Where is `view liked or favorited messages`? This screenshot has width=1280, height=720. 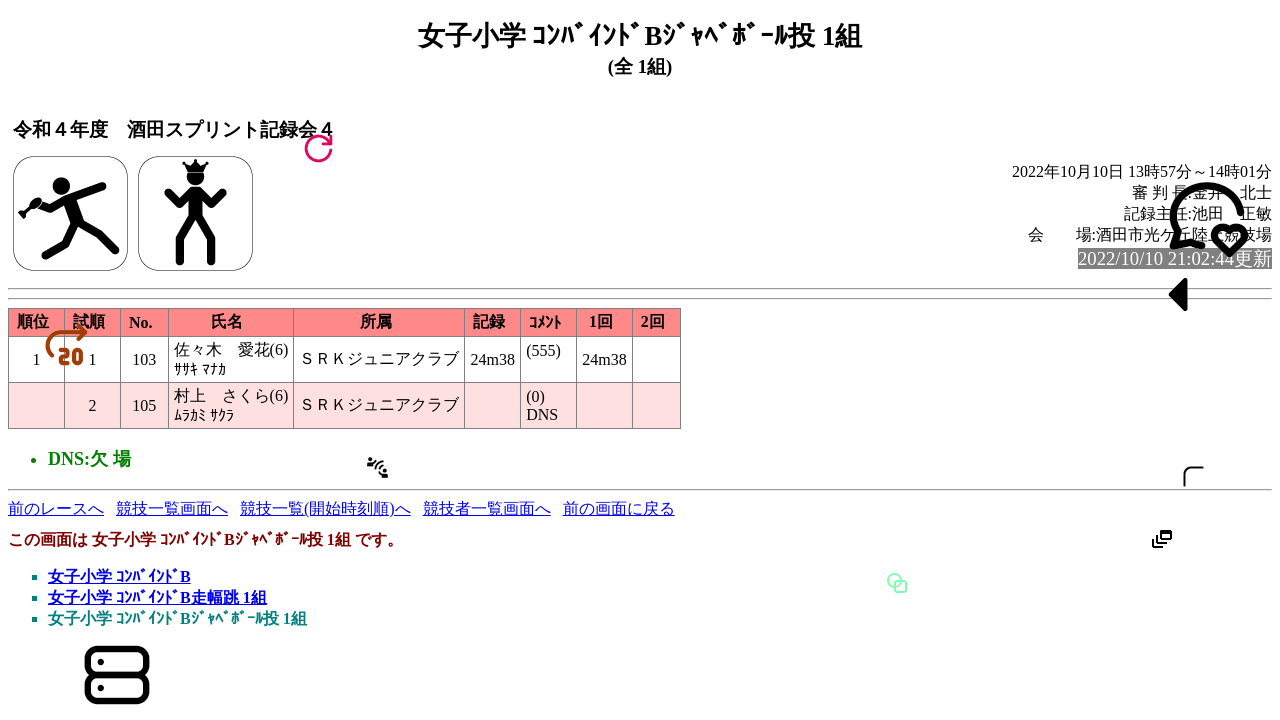
view liked or favorited messages is located at coordinates (1207, 216).